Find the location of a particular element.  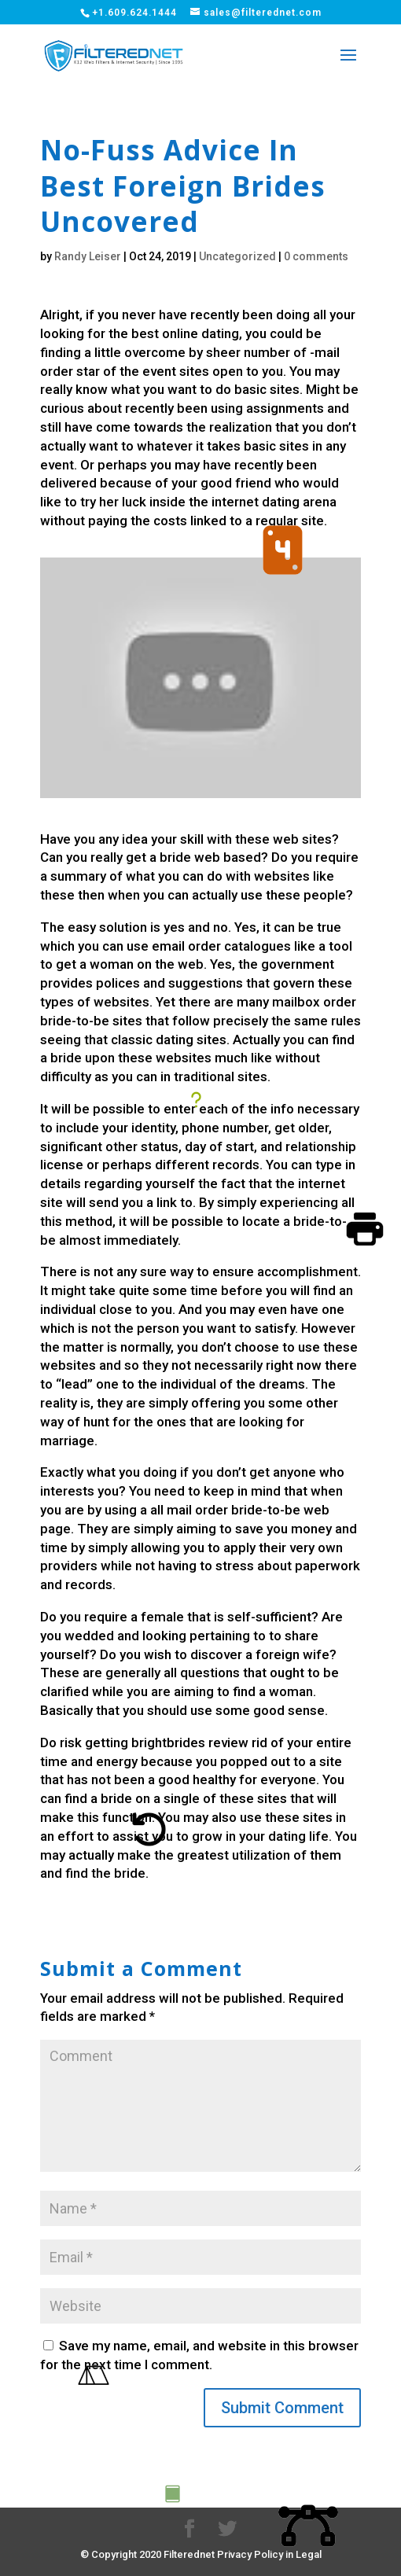

switch to tablet view is located at coordinates (172, 2493).